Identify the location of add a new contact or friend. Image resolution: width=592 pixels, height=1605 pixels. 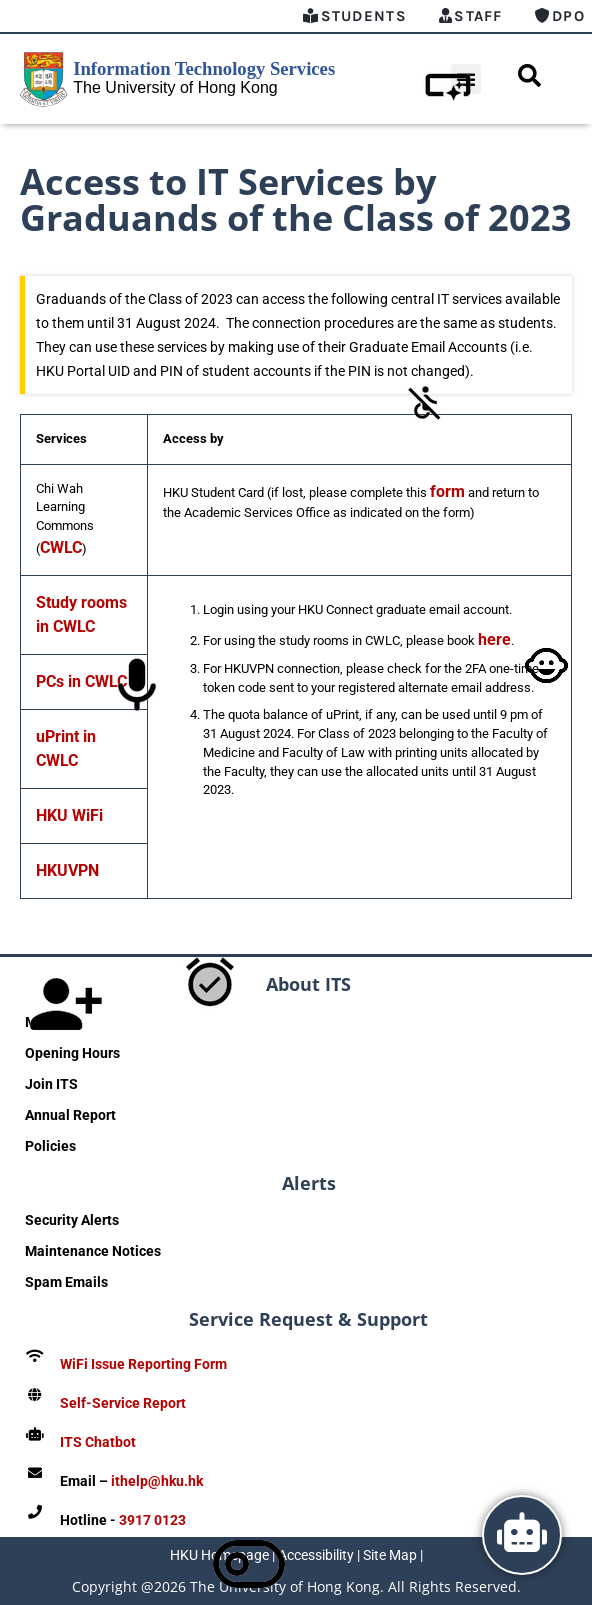
(66, 1004).